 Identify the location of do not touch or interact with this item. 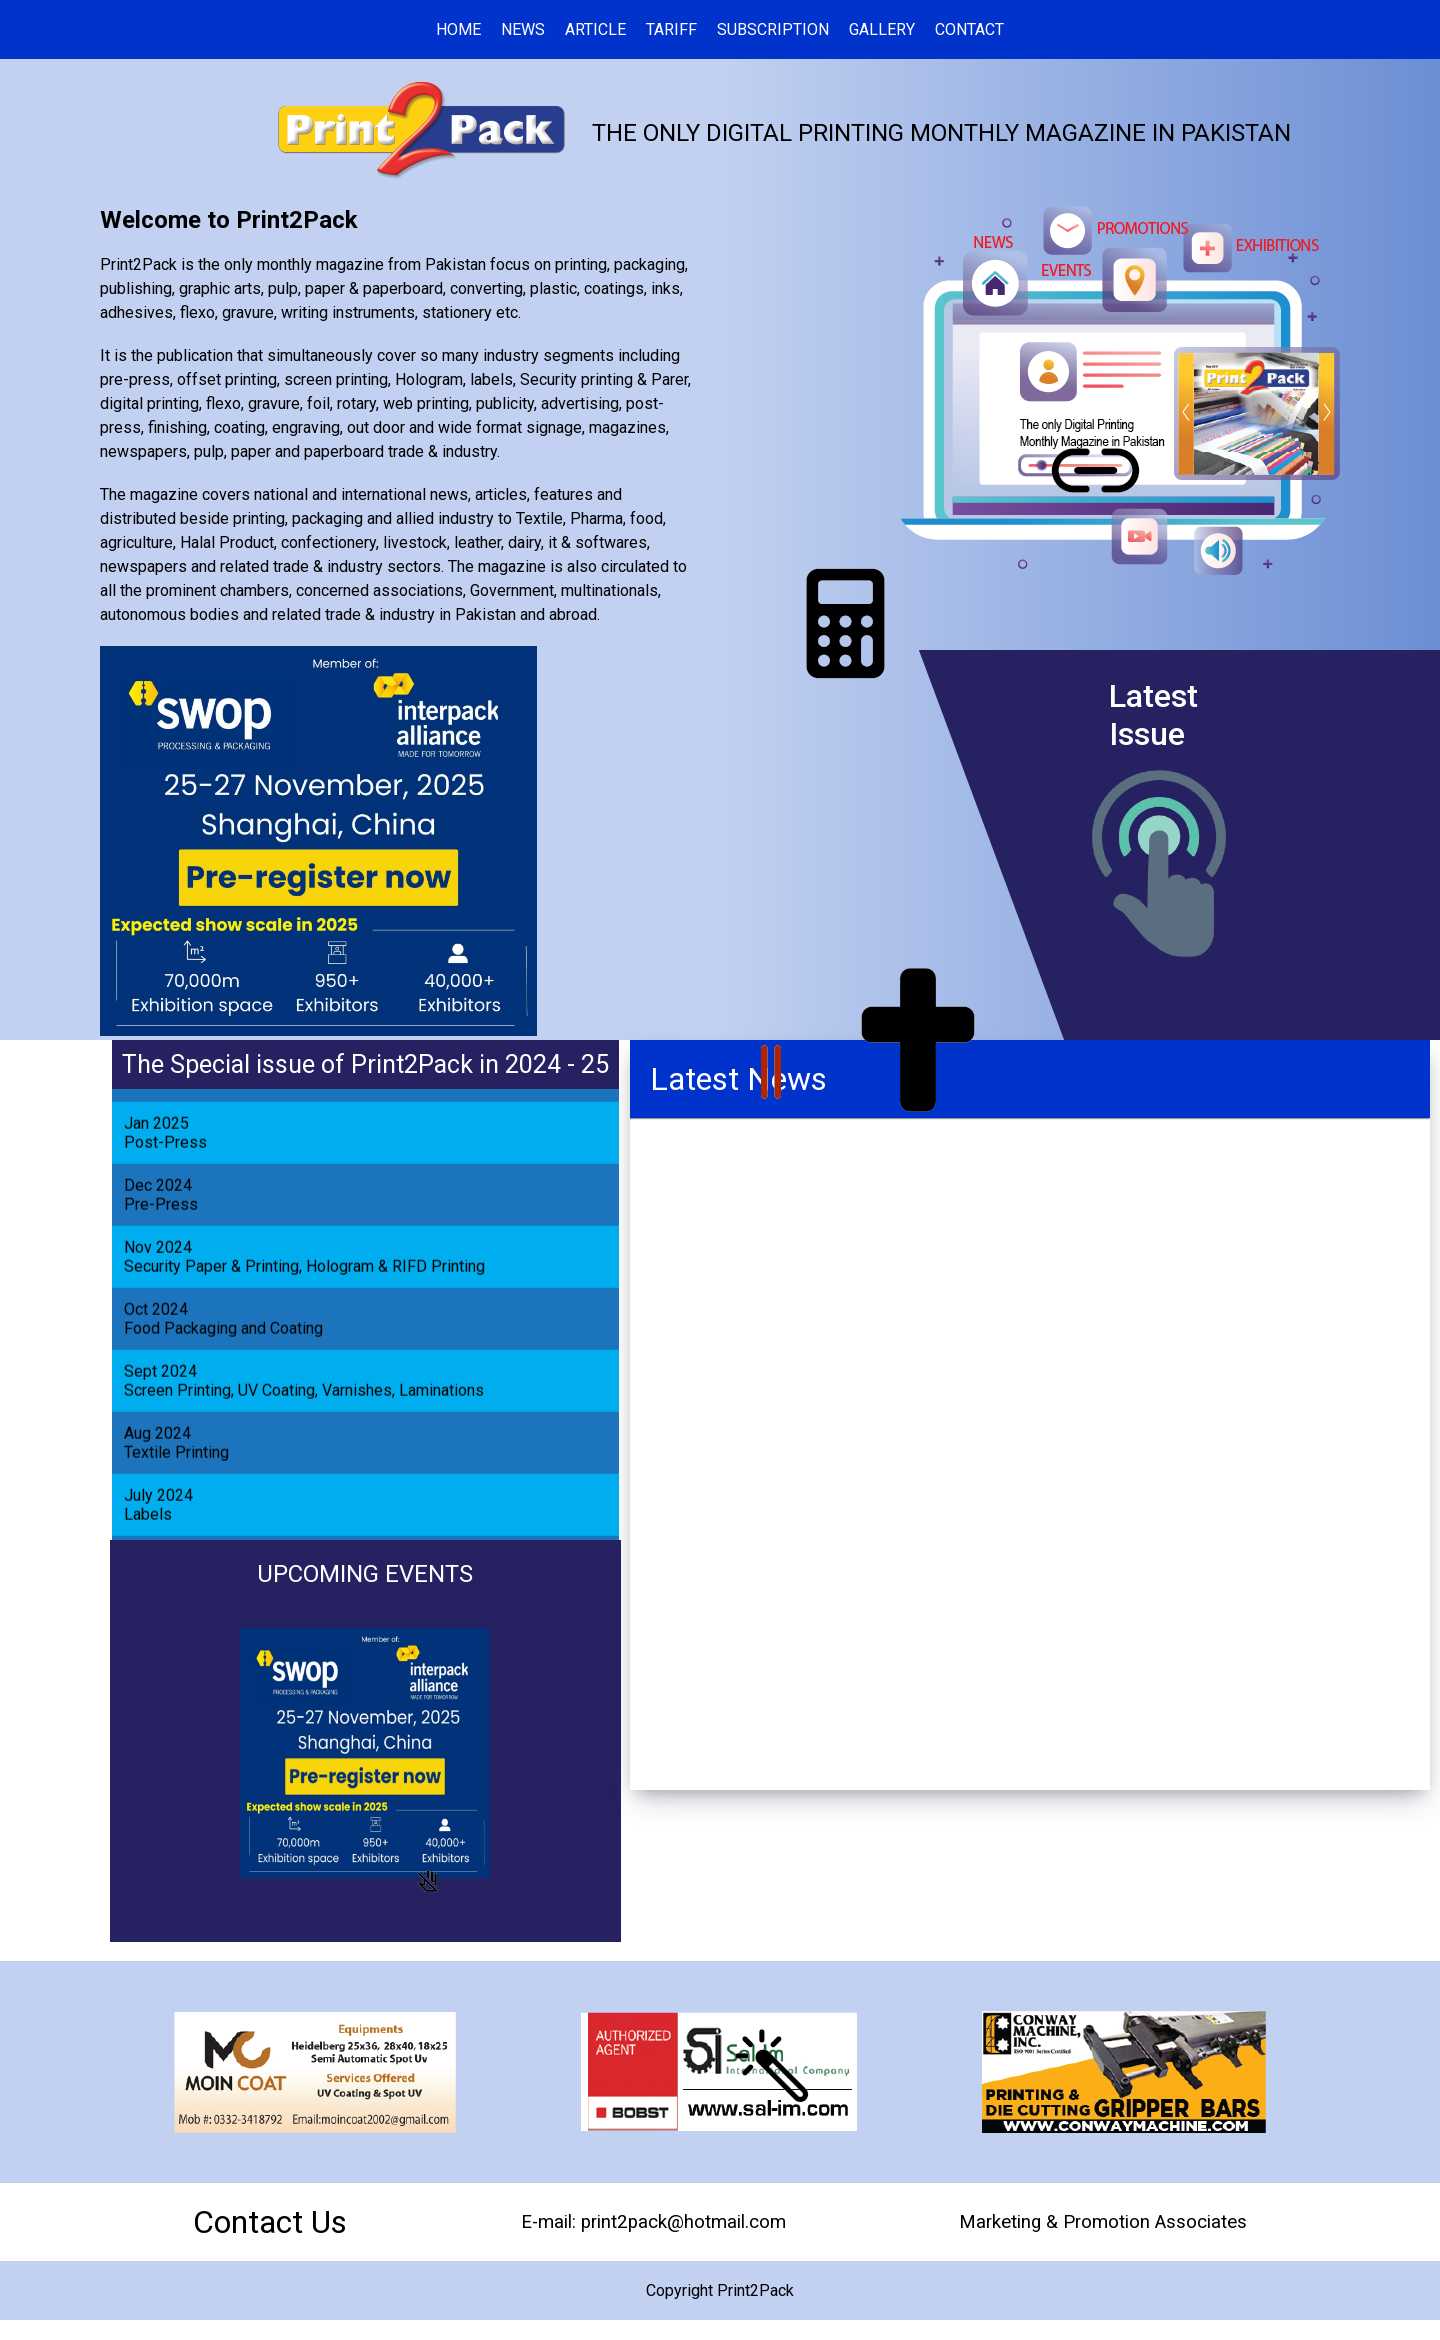
(428, 1881).